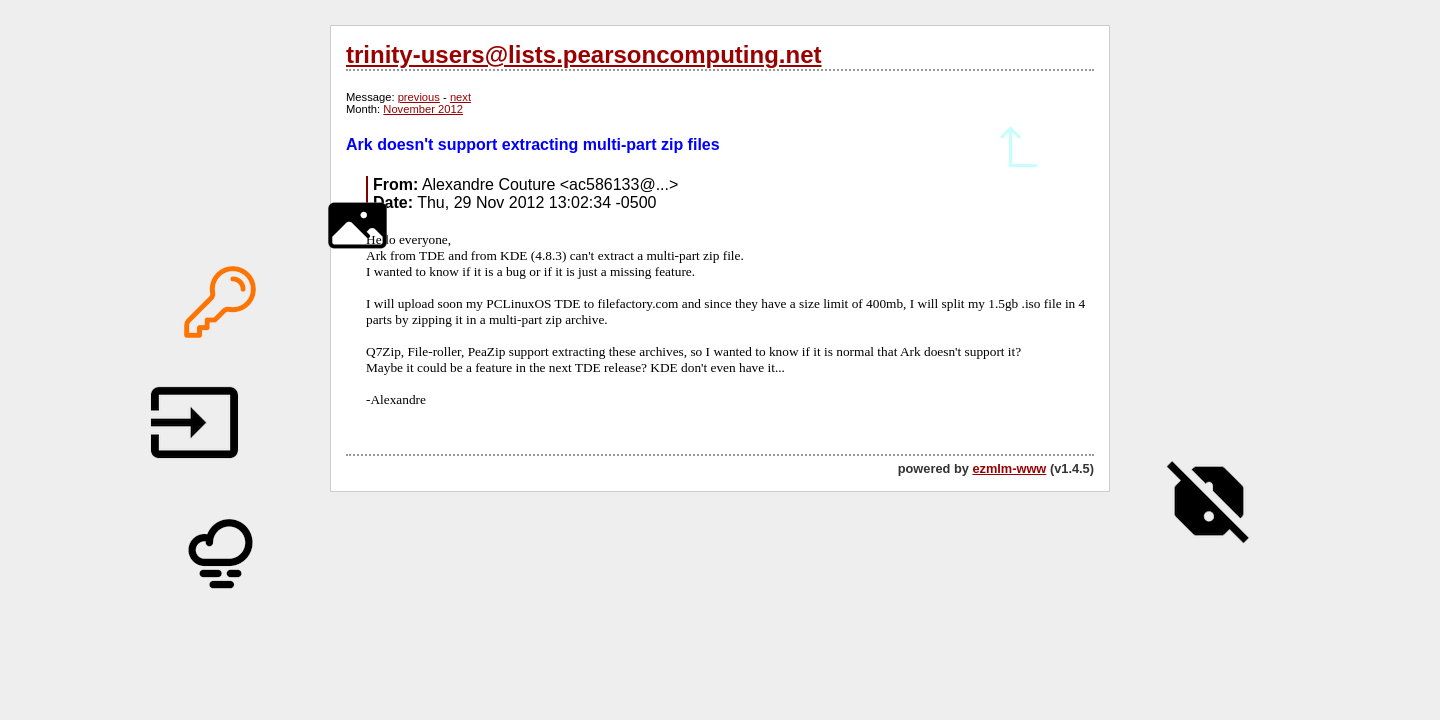  I want to click on input or import data into the current view, so click(194, 422).